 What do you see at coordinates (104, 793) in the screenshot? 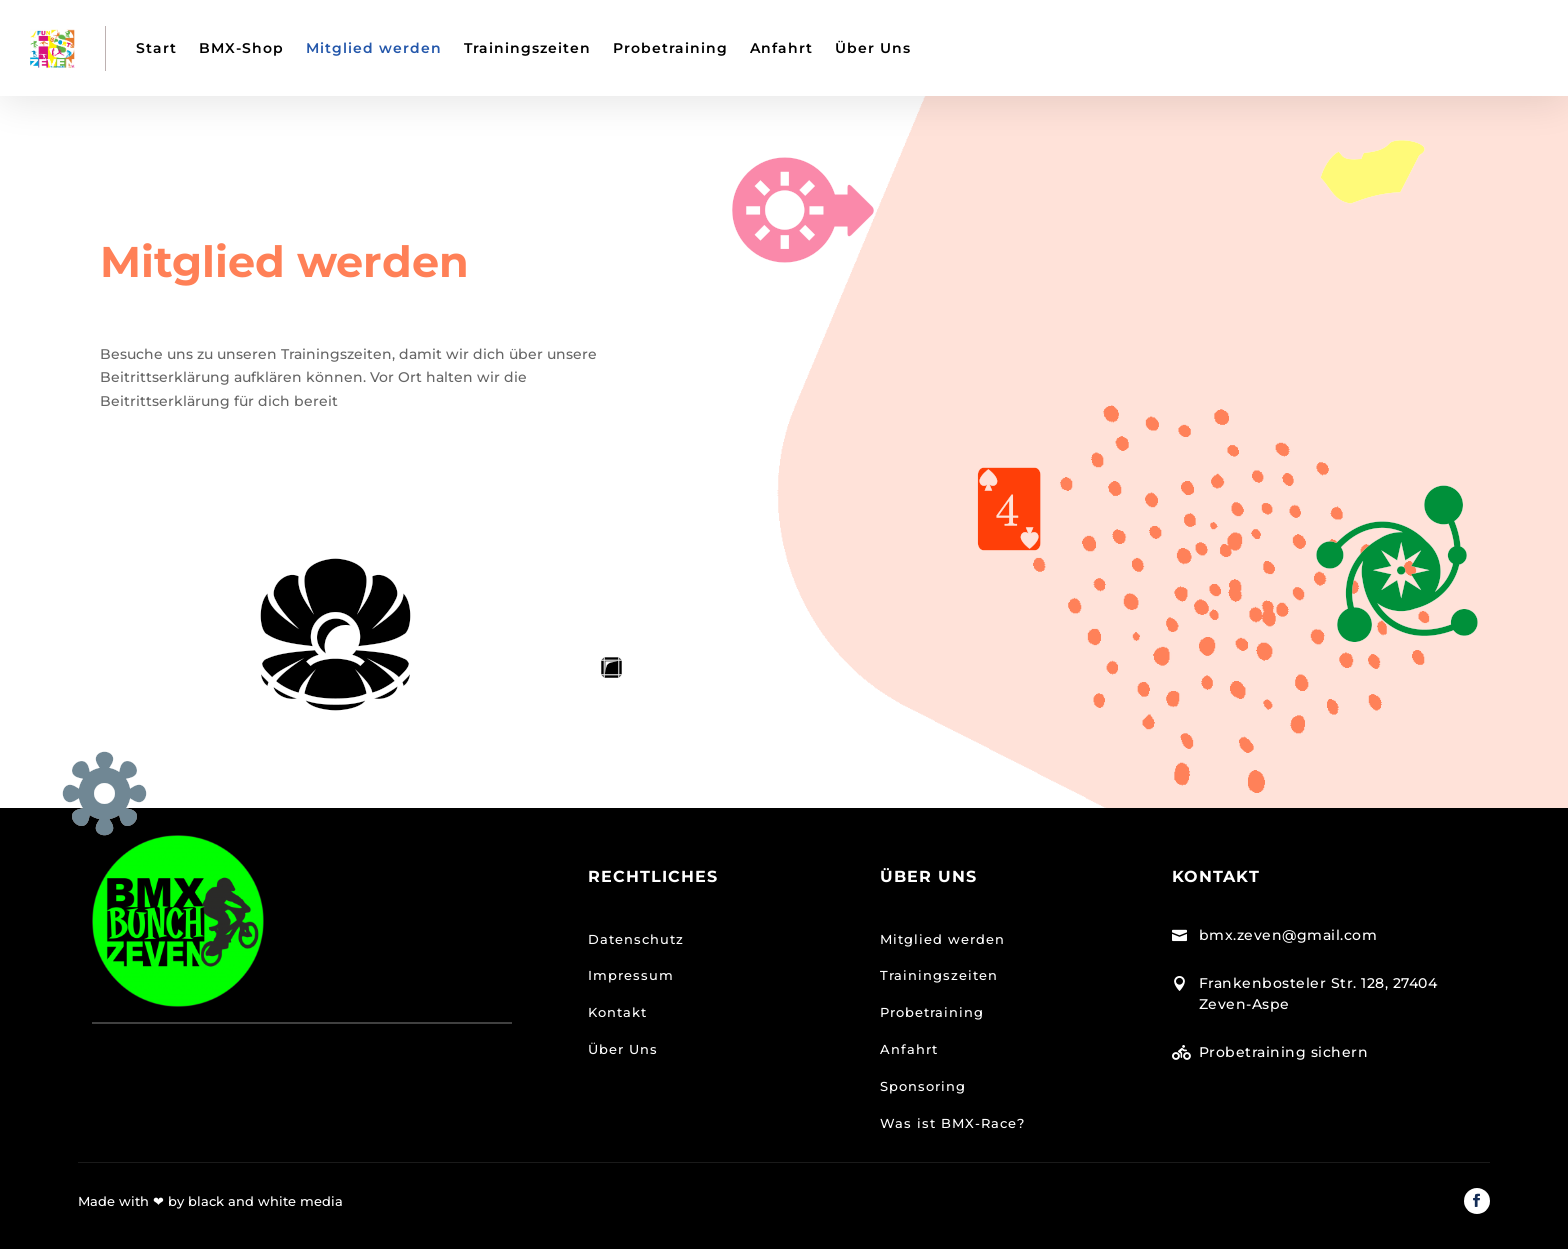
I see `indicates slow processing or loading state` at bounding box center [104, 793].